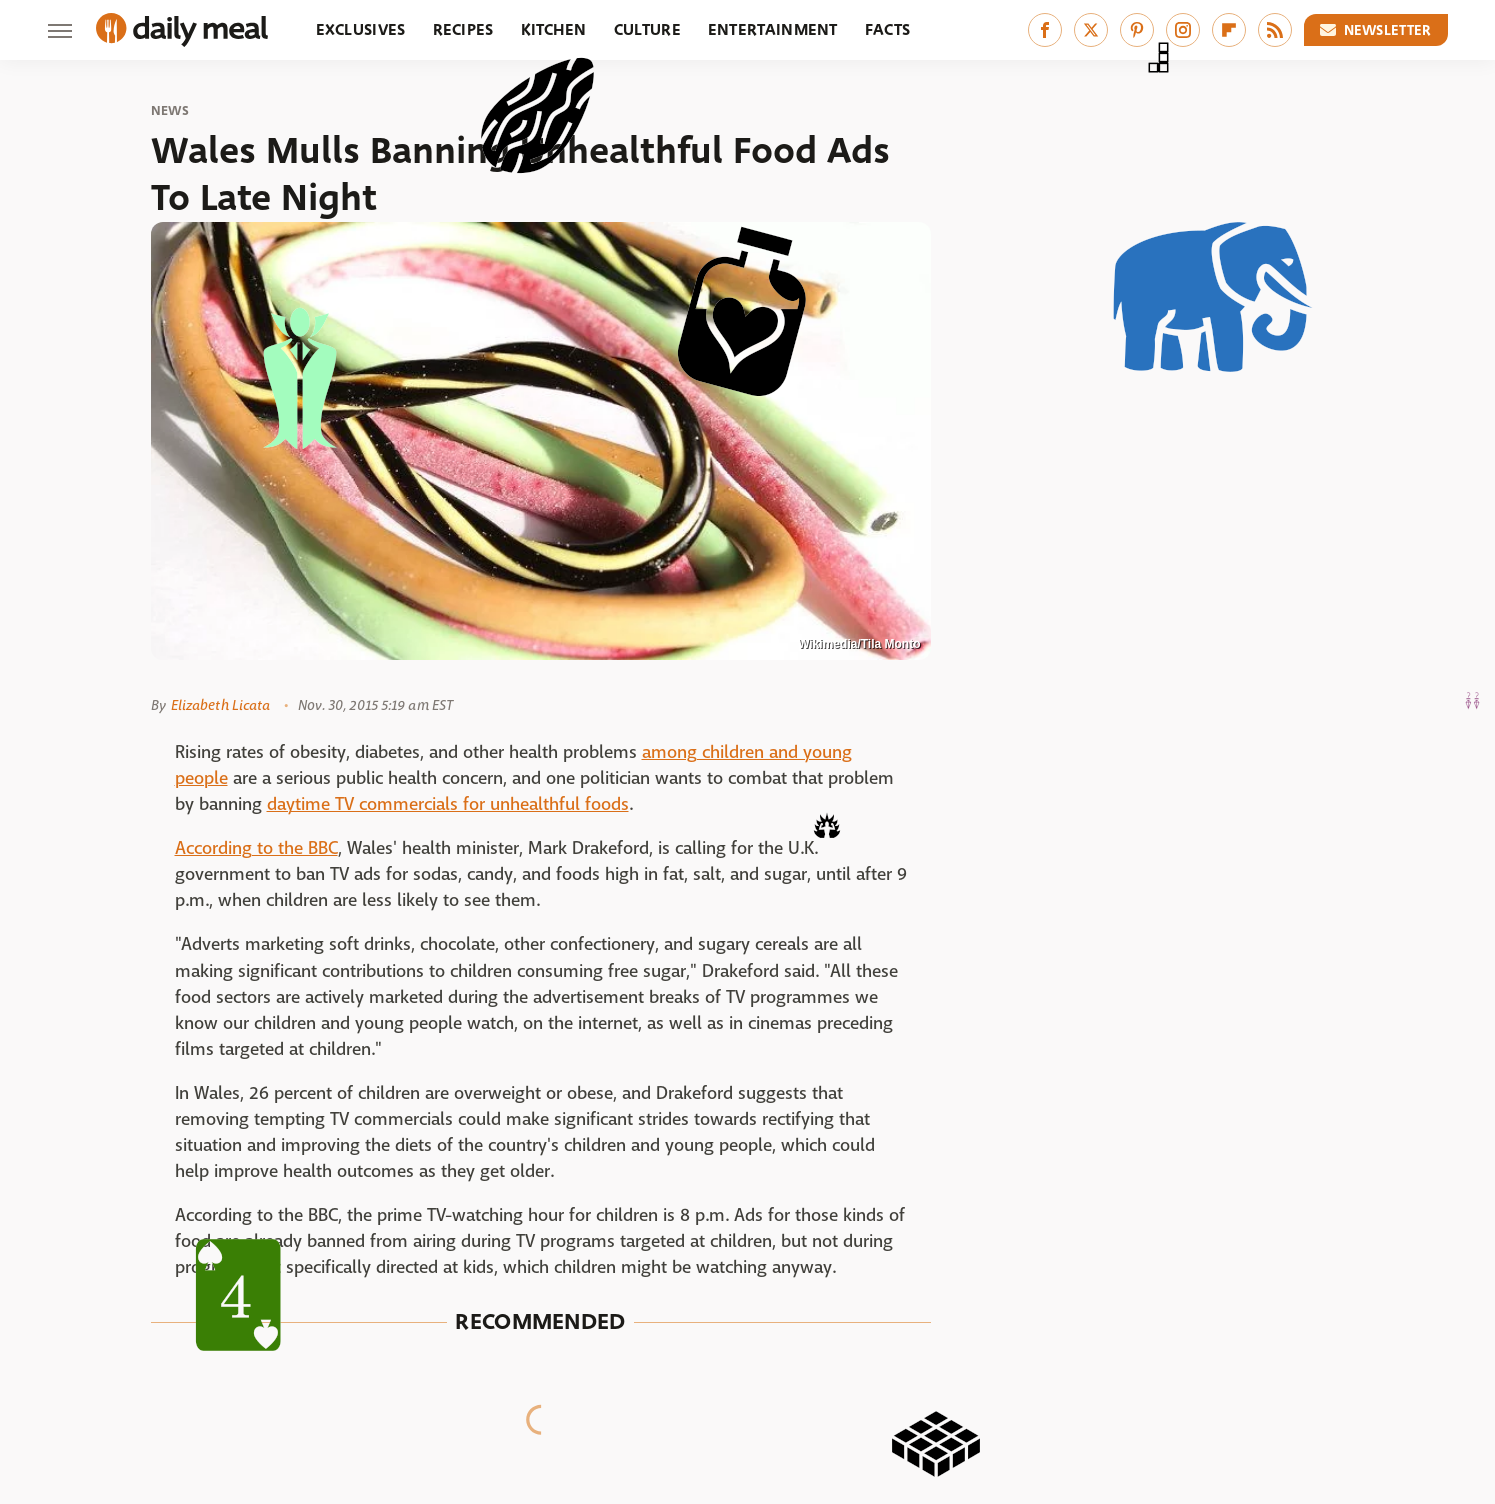 This screenshot has width=1495, height=1504. What do you see at coordinates (742, 310) in the screenshot?
I see `health potion or healing item in a game inventory` at bounding box center [742, 310].